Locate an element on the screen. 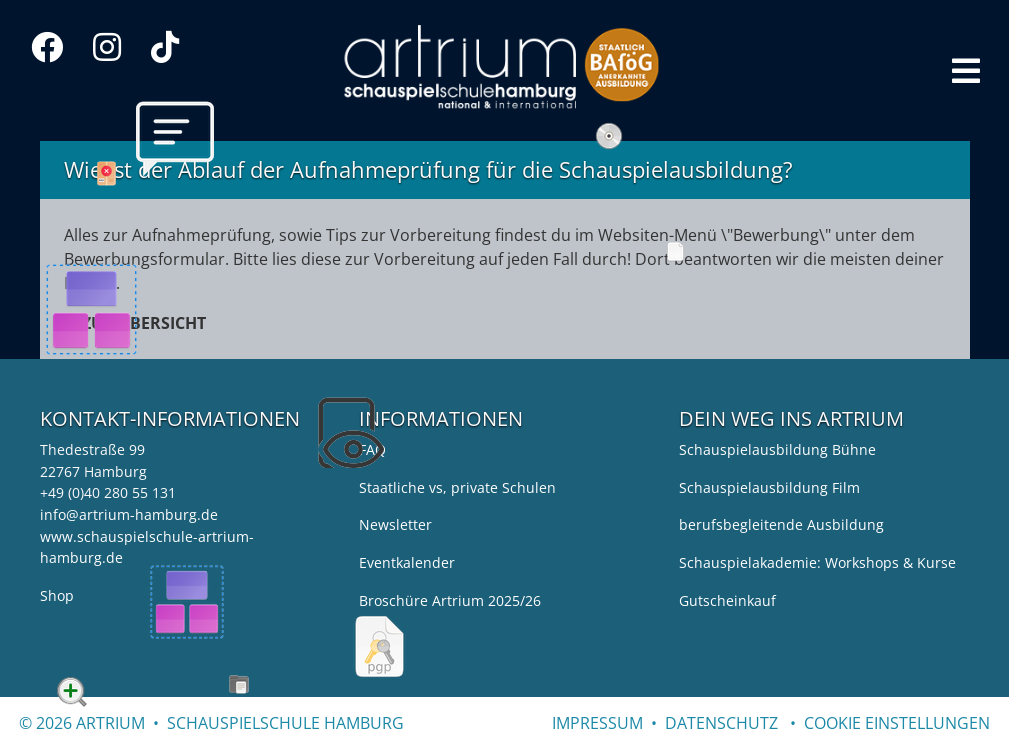  indicates a package scheduled for removal is located at coordinates (106, 173).